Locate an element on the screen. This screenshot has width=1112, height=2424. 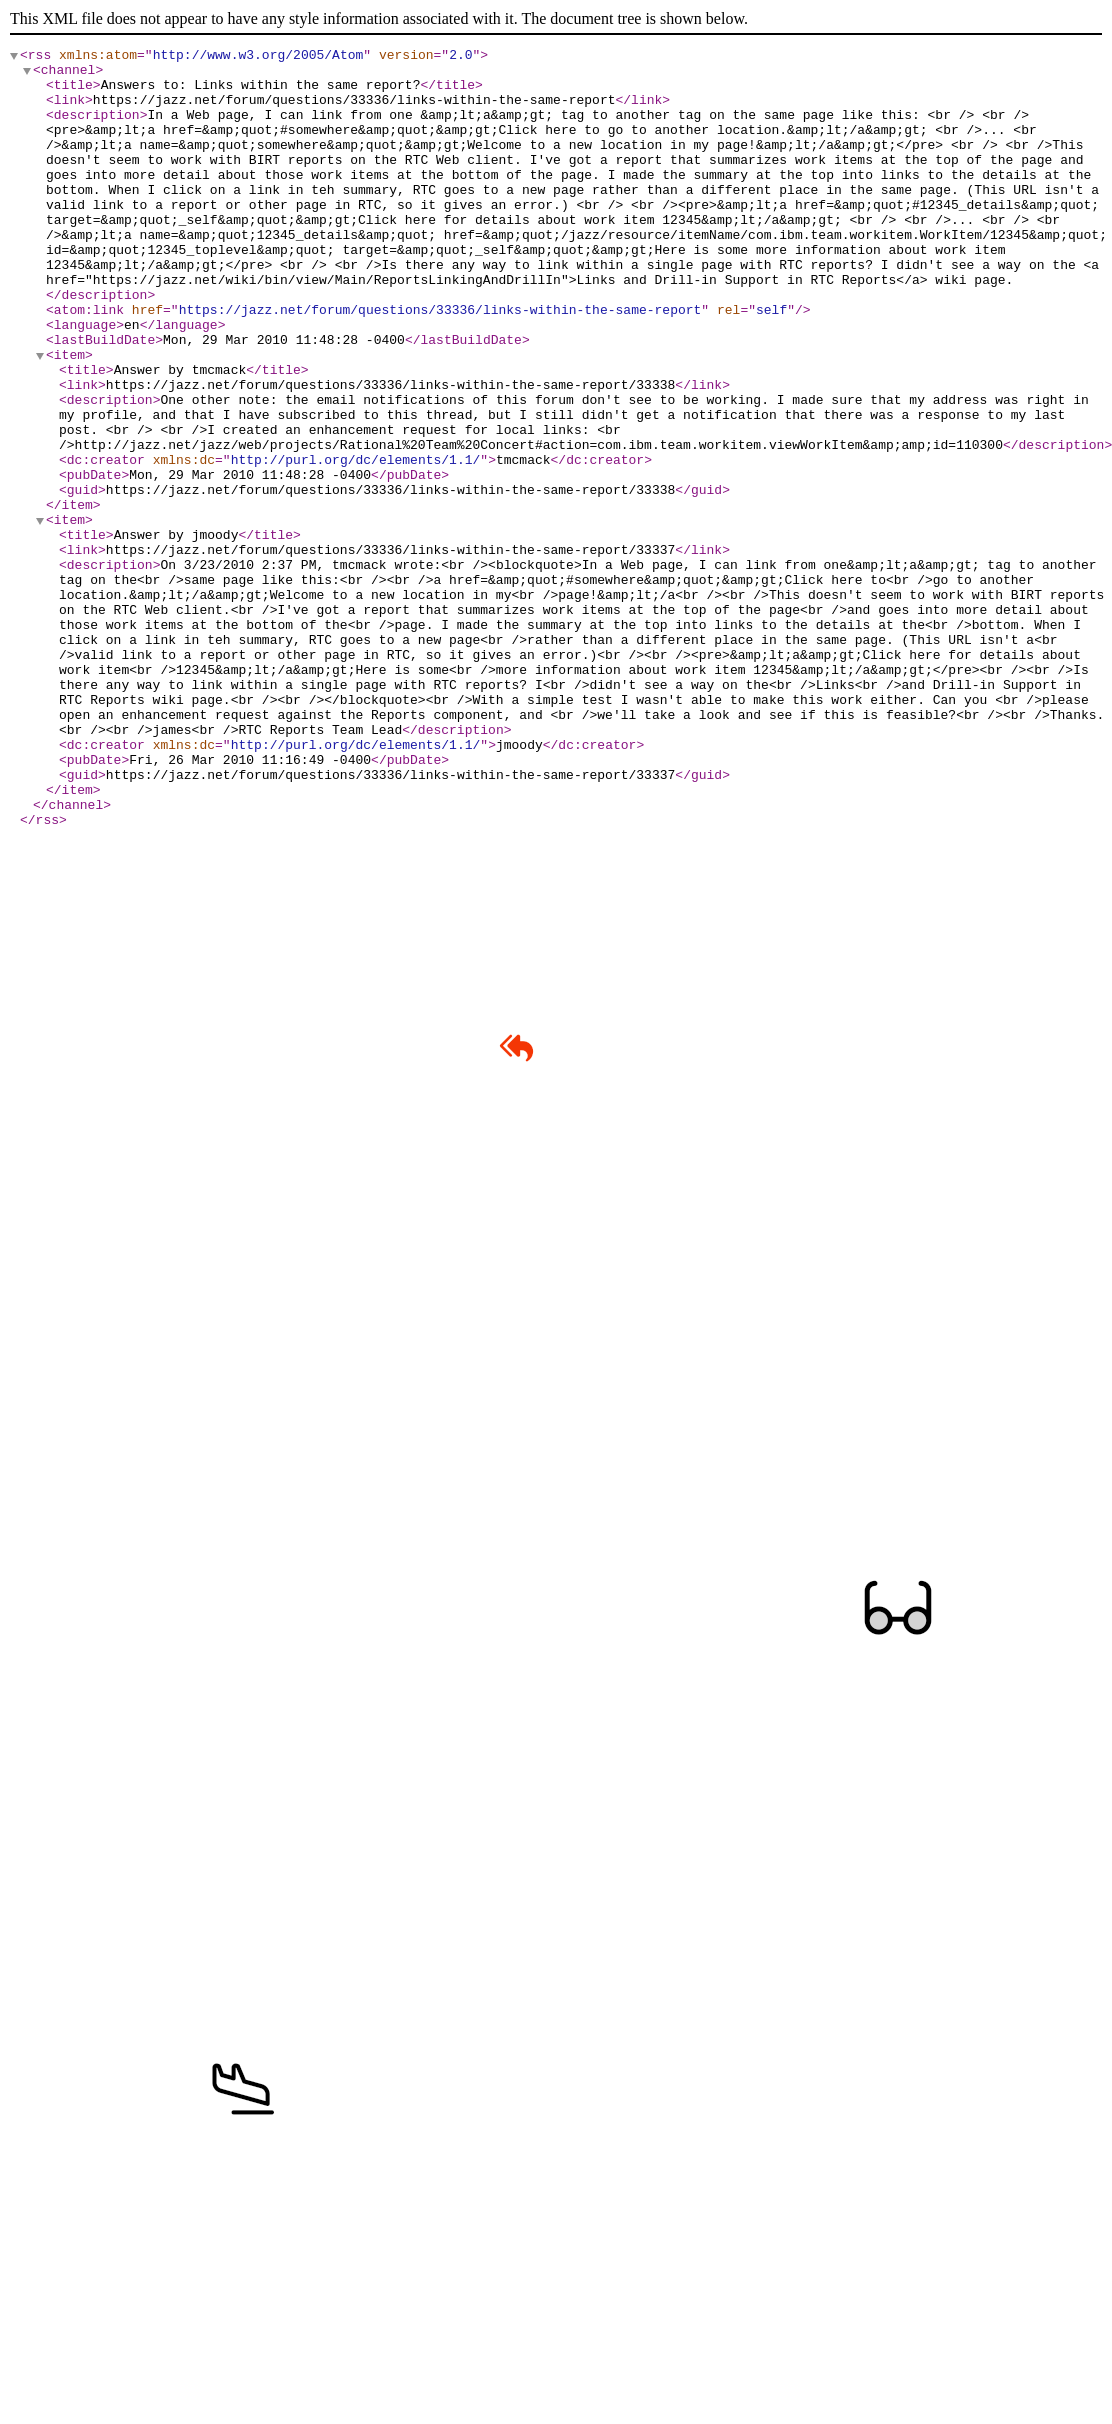
enable reading mode or accessibility features is located at coordinates (898, 1609).